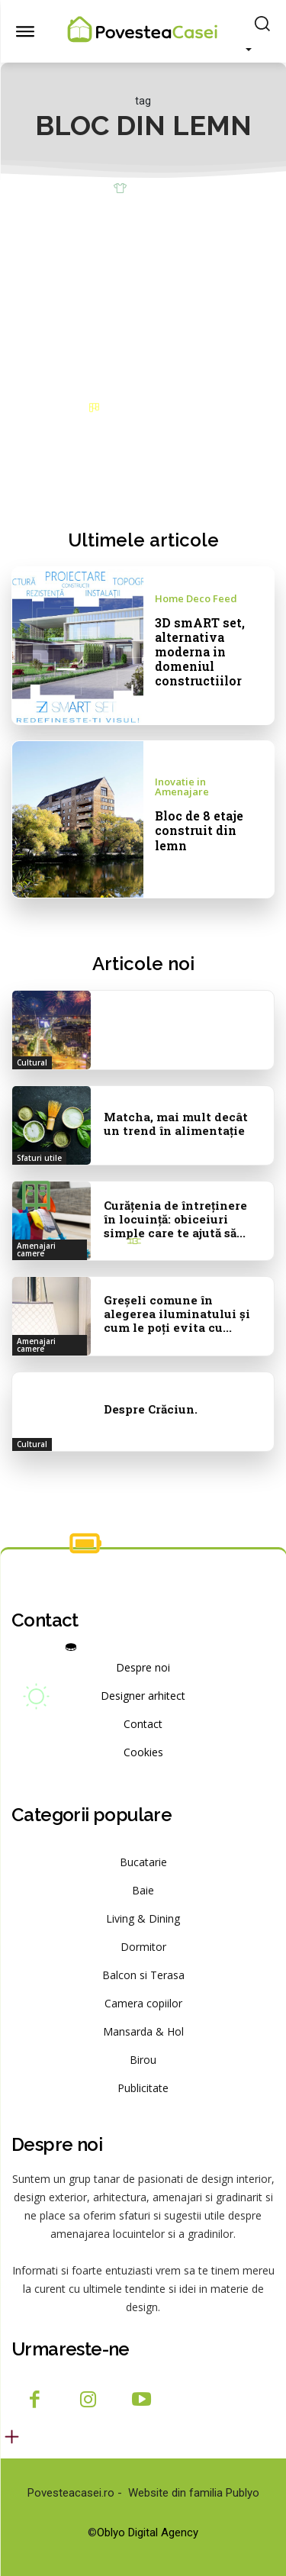  Describe the element at coordinates (85, 1543) in the screenshot. I see `indicates full battery charge` at that location.